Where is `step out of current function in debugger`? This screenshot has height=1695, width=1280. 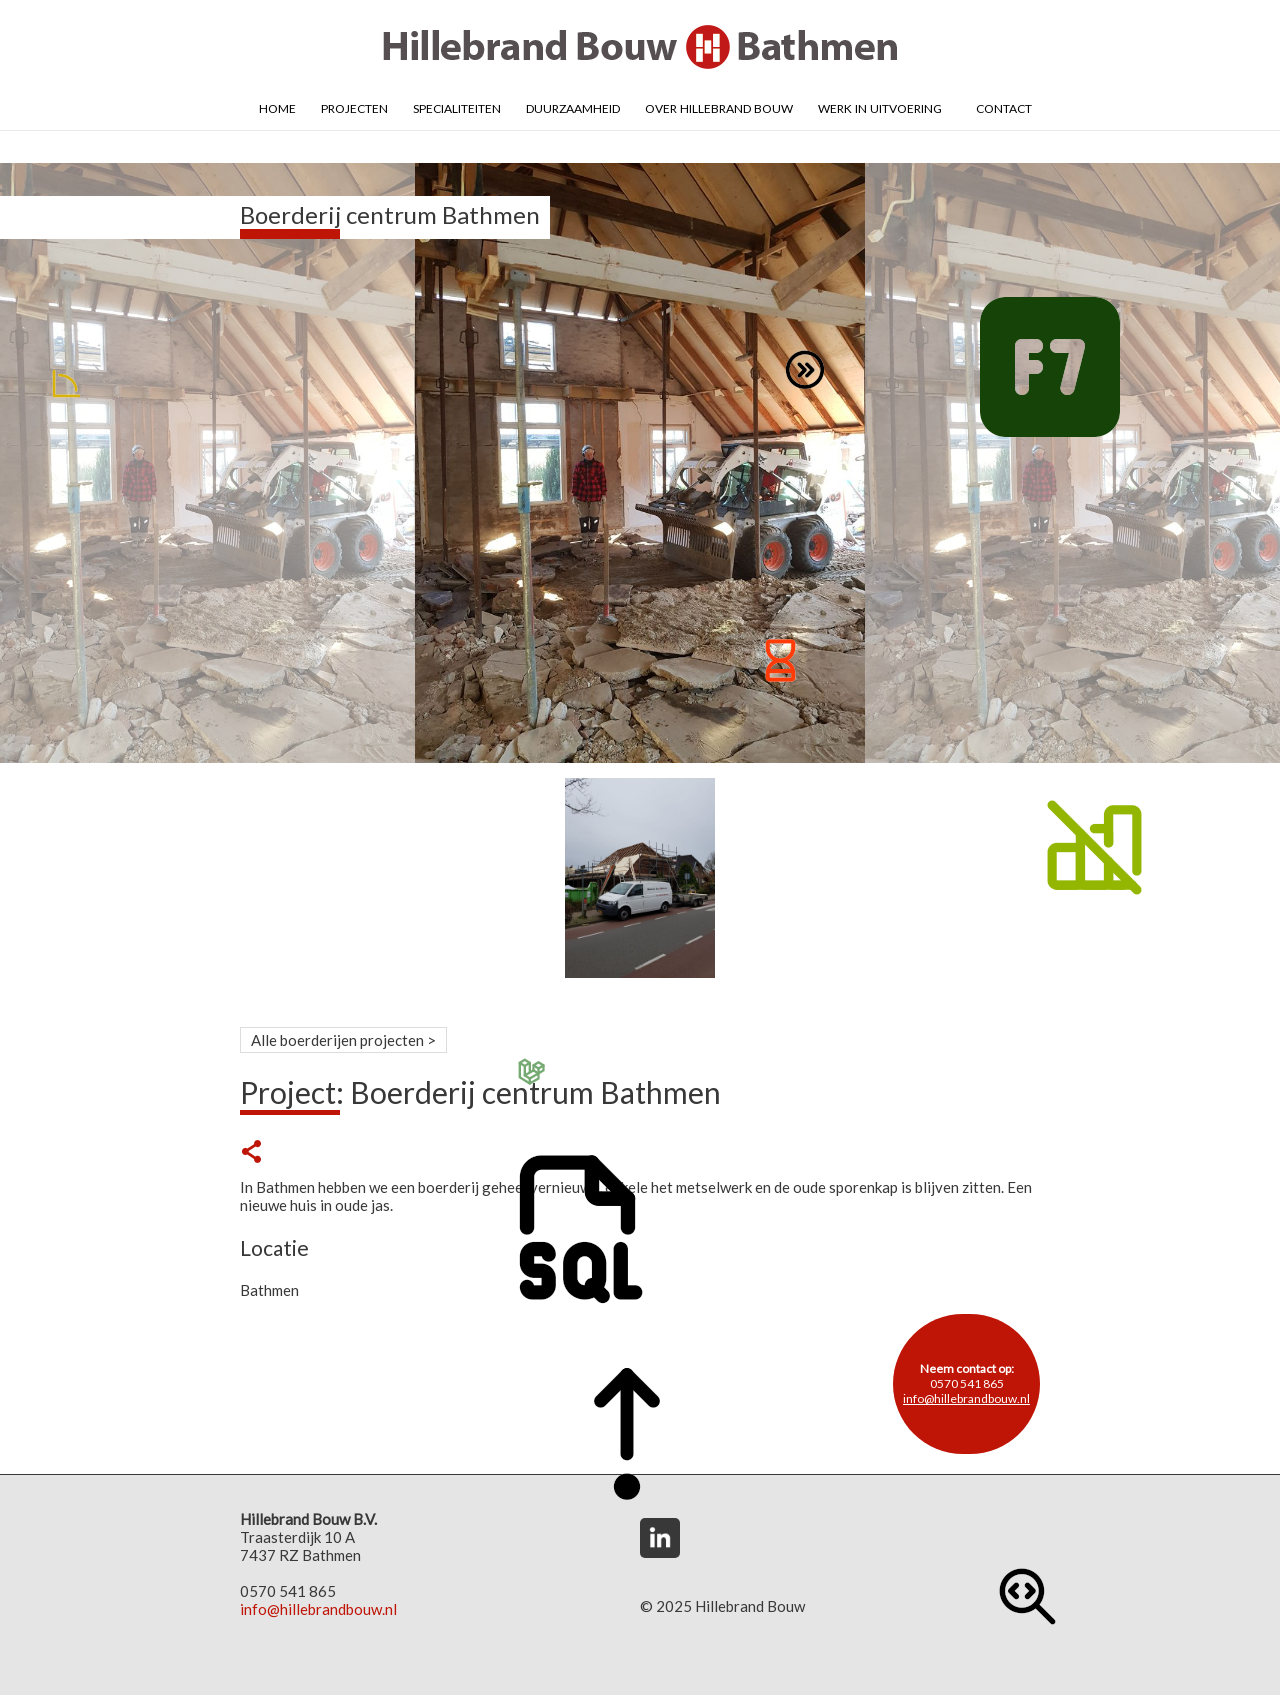 step out of current function in debugger is located at coordinates (627, 1434).